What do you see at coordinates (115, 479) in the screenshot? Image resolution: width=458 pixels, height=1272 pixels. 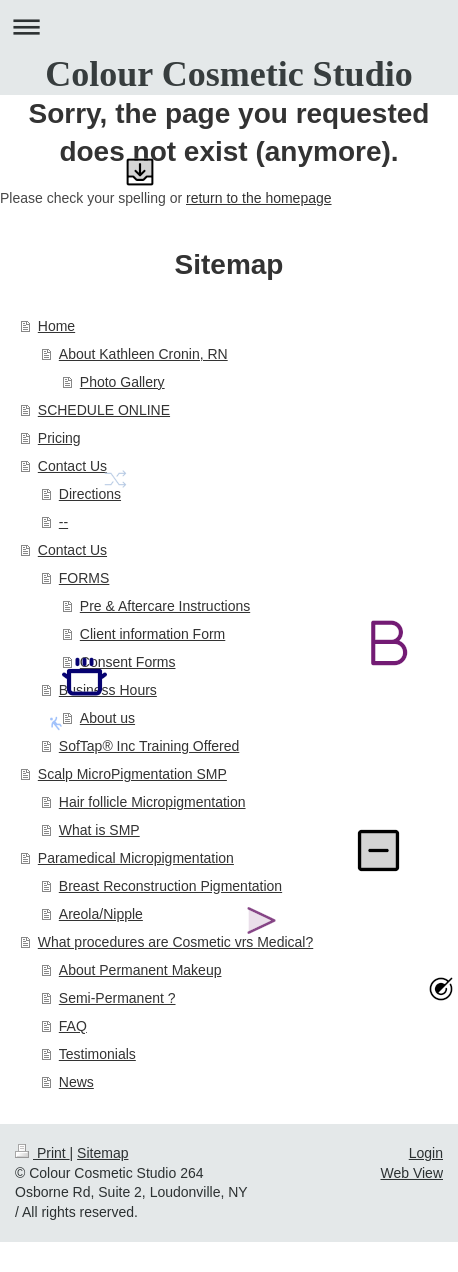 I see `shuffle playlist or queue order` at bounding box center [115, 479].